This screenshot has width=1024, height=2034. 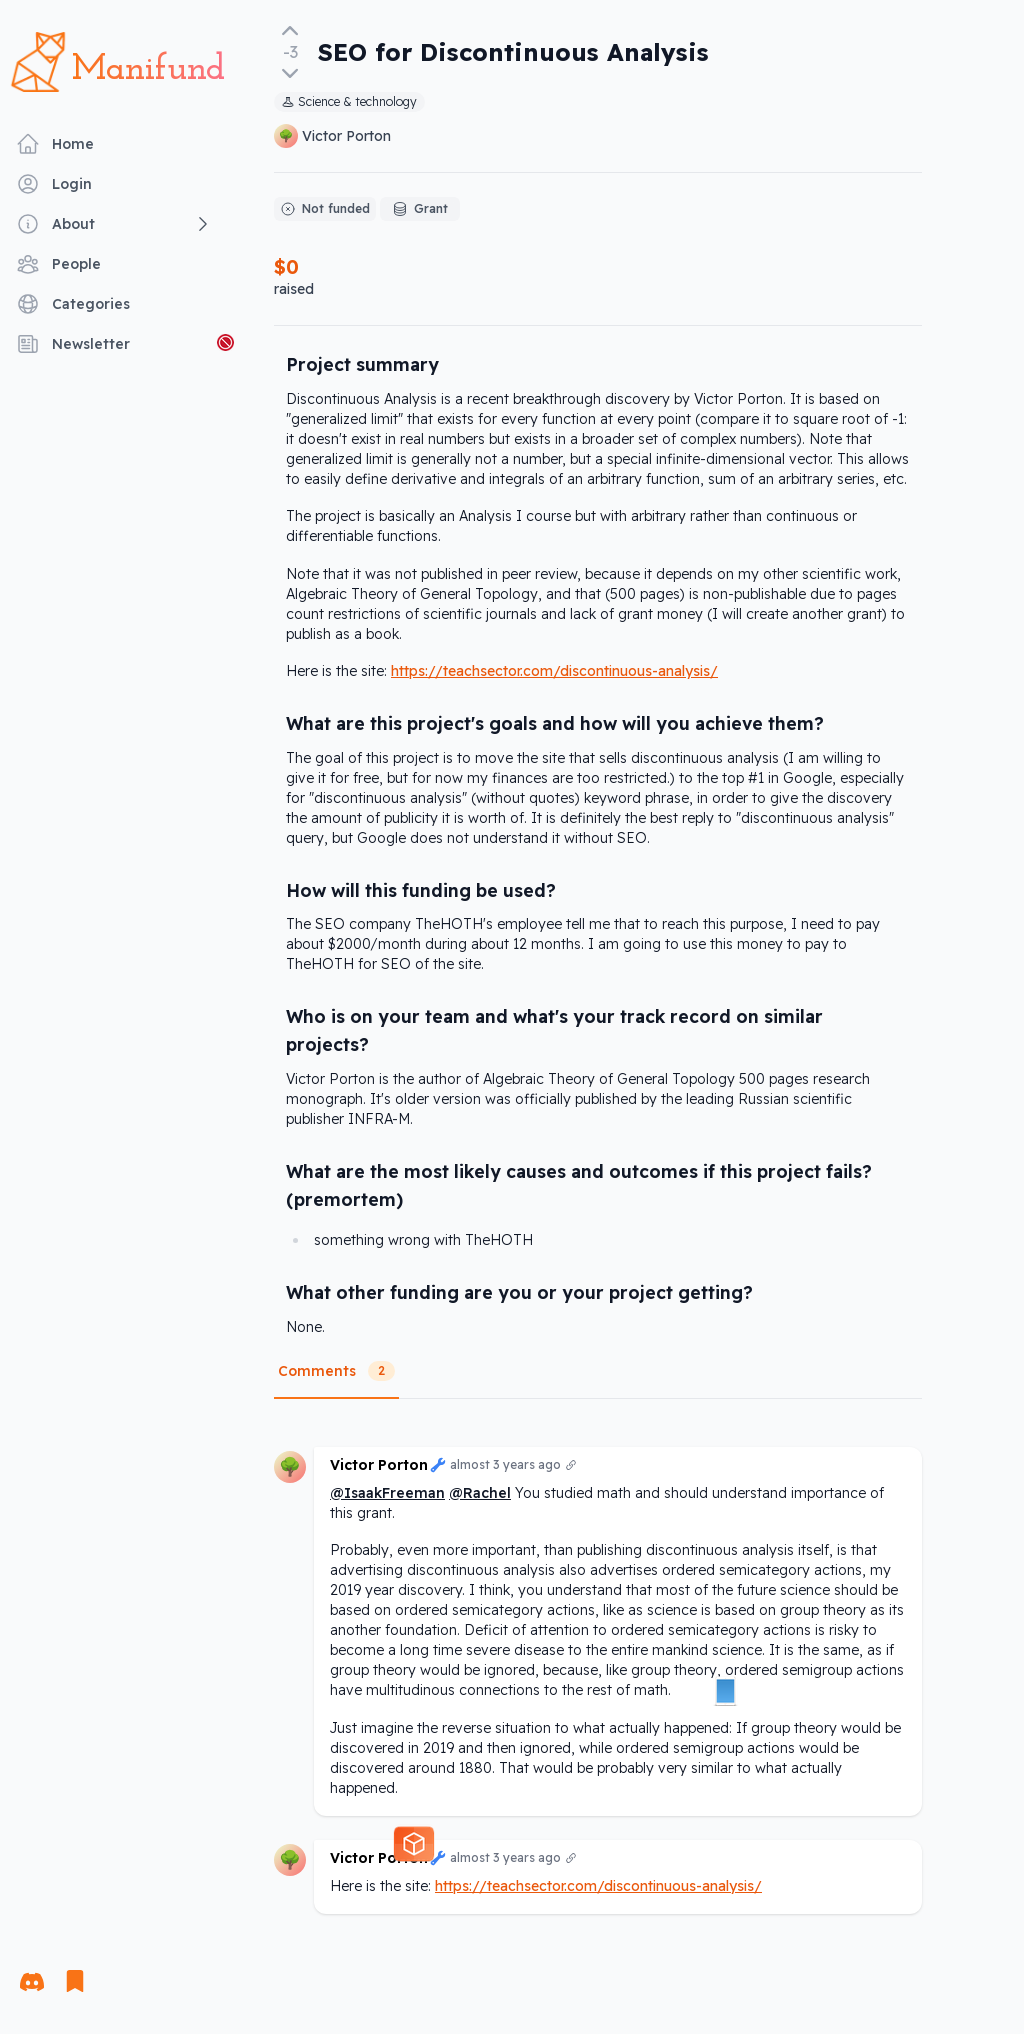 I want to click on iPad Mini 3 device with cellular connectivity, so click(x=725, y=1688).